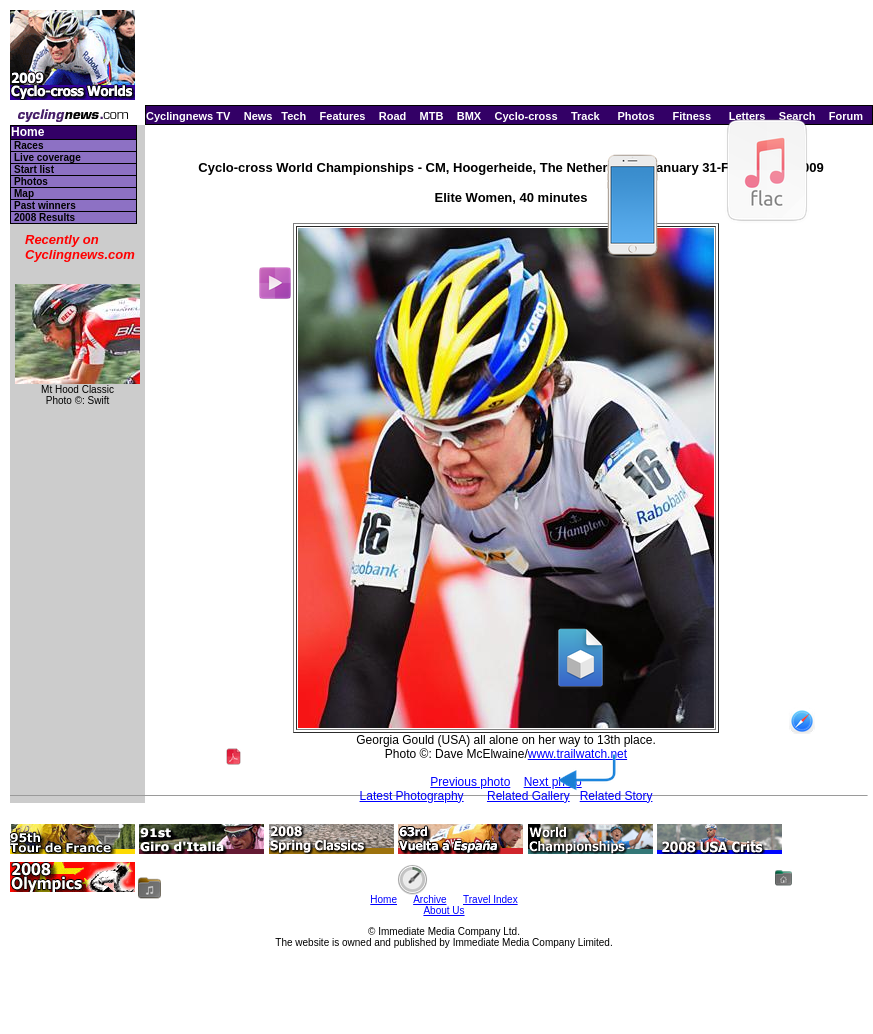 The height and width of the screenshot is (1034, 873). Describe the element at coordinates (275, 283) in the screenshot. I see `access audio and video codec settings` at that location.